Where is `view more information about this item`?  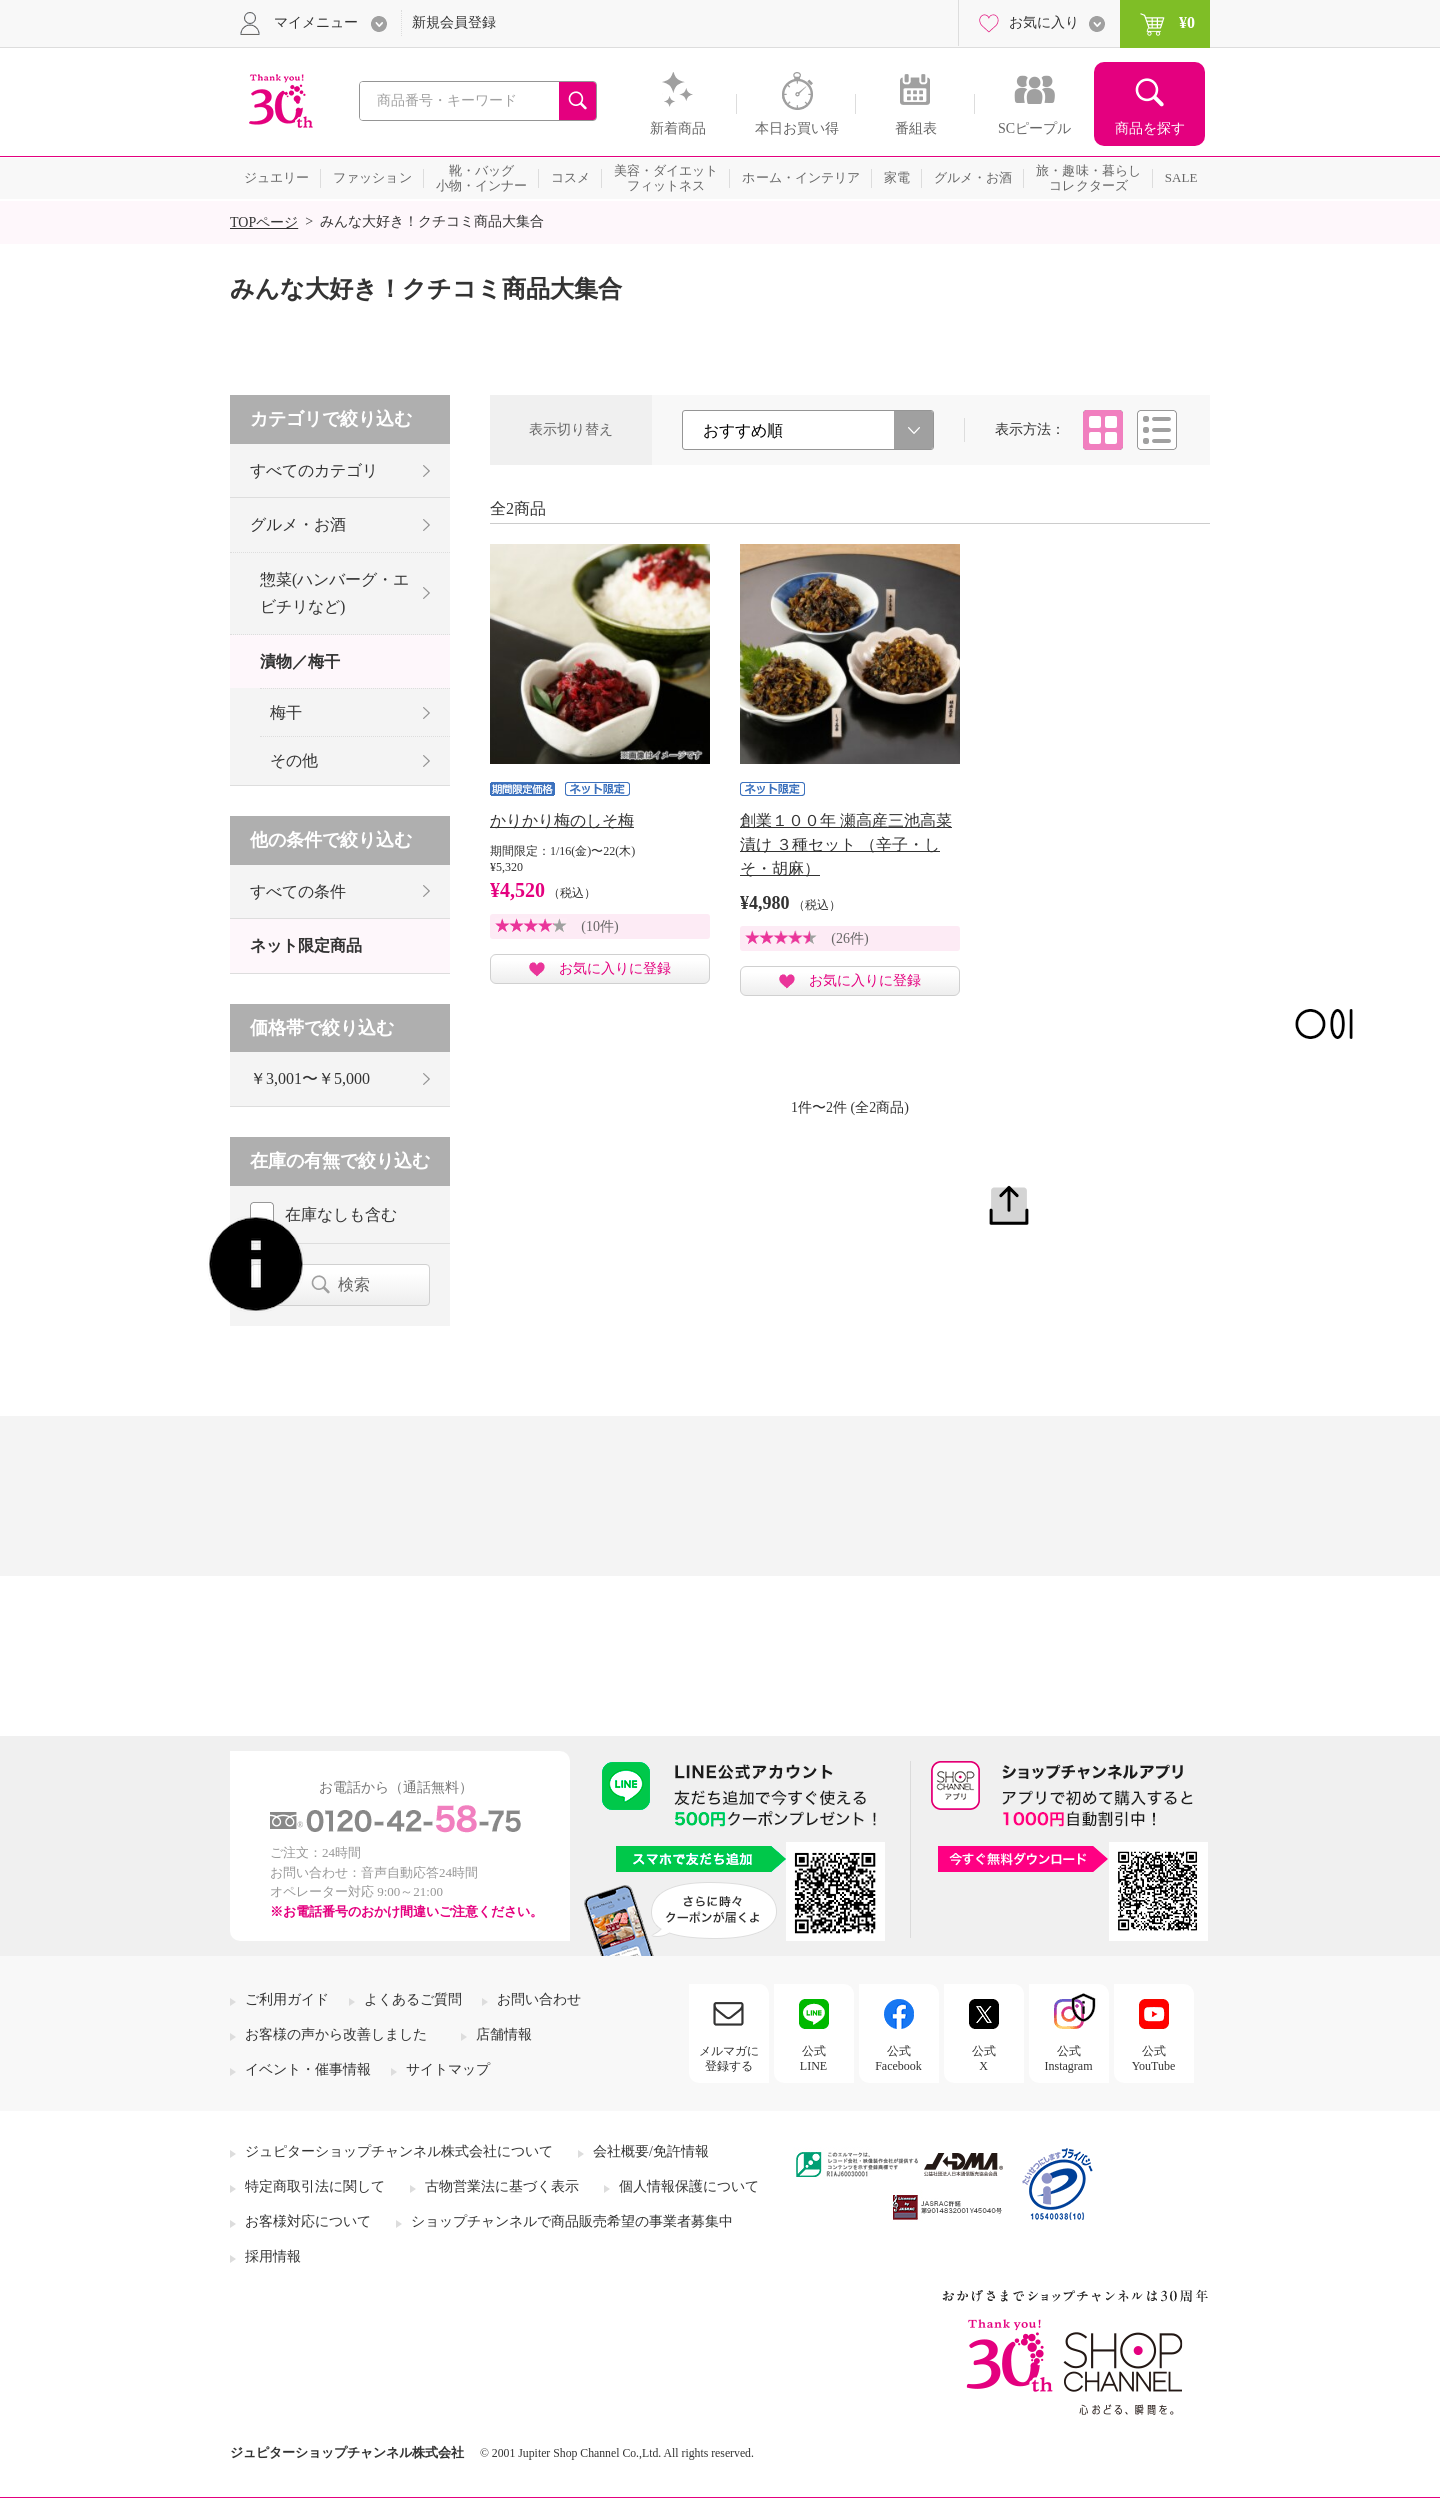
view more information about this item is located at coordinates (256, 1264).